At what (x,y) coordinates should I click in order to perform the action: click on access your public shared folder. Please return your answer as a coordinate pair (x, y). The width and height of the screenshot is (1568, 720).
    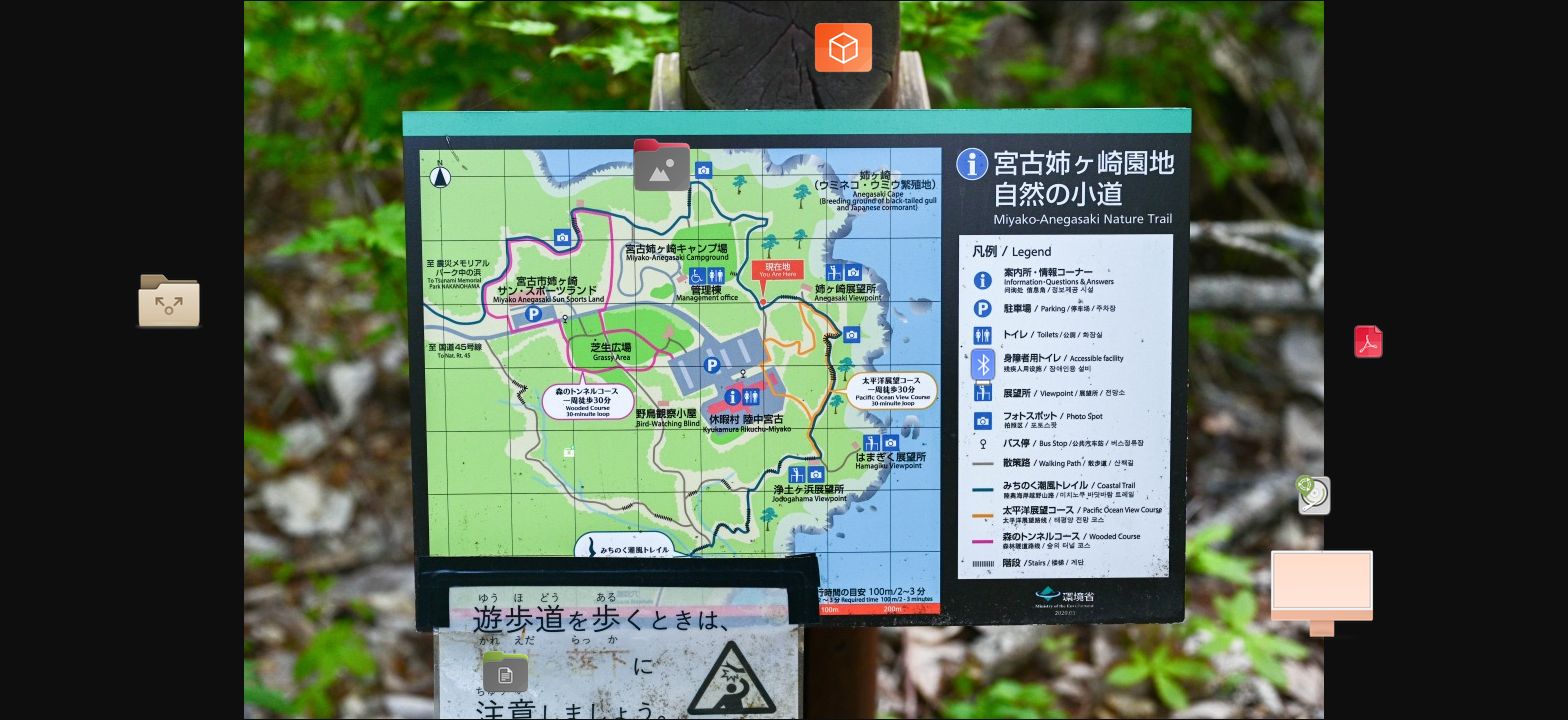
    Looking at the image, I should click on (169, 304).